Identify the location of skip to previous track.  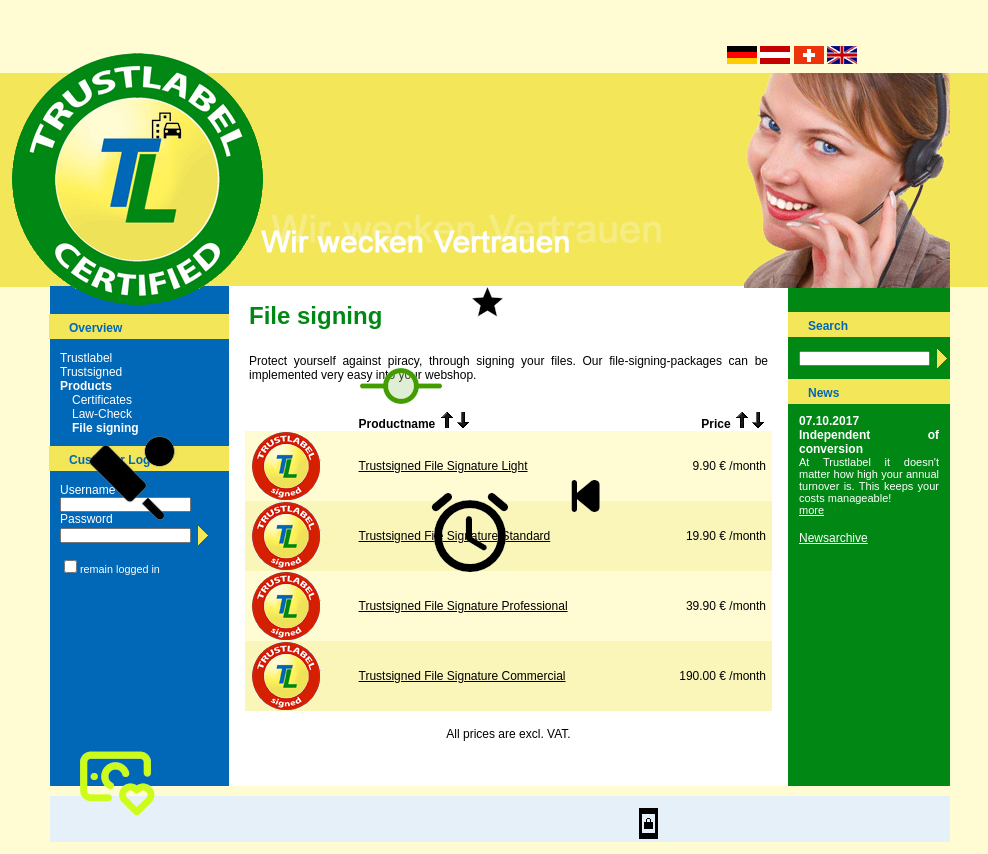
(585, 496).